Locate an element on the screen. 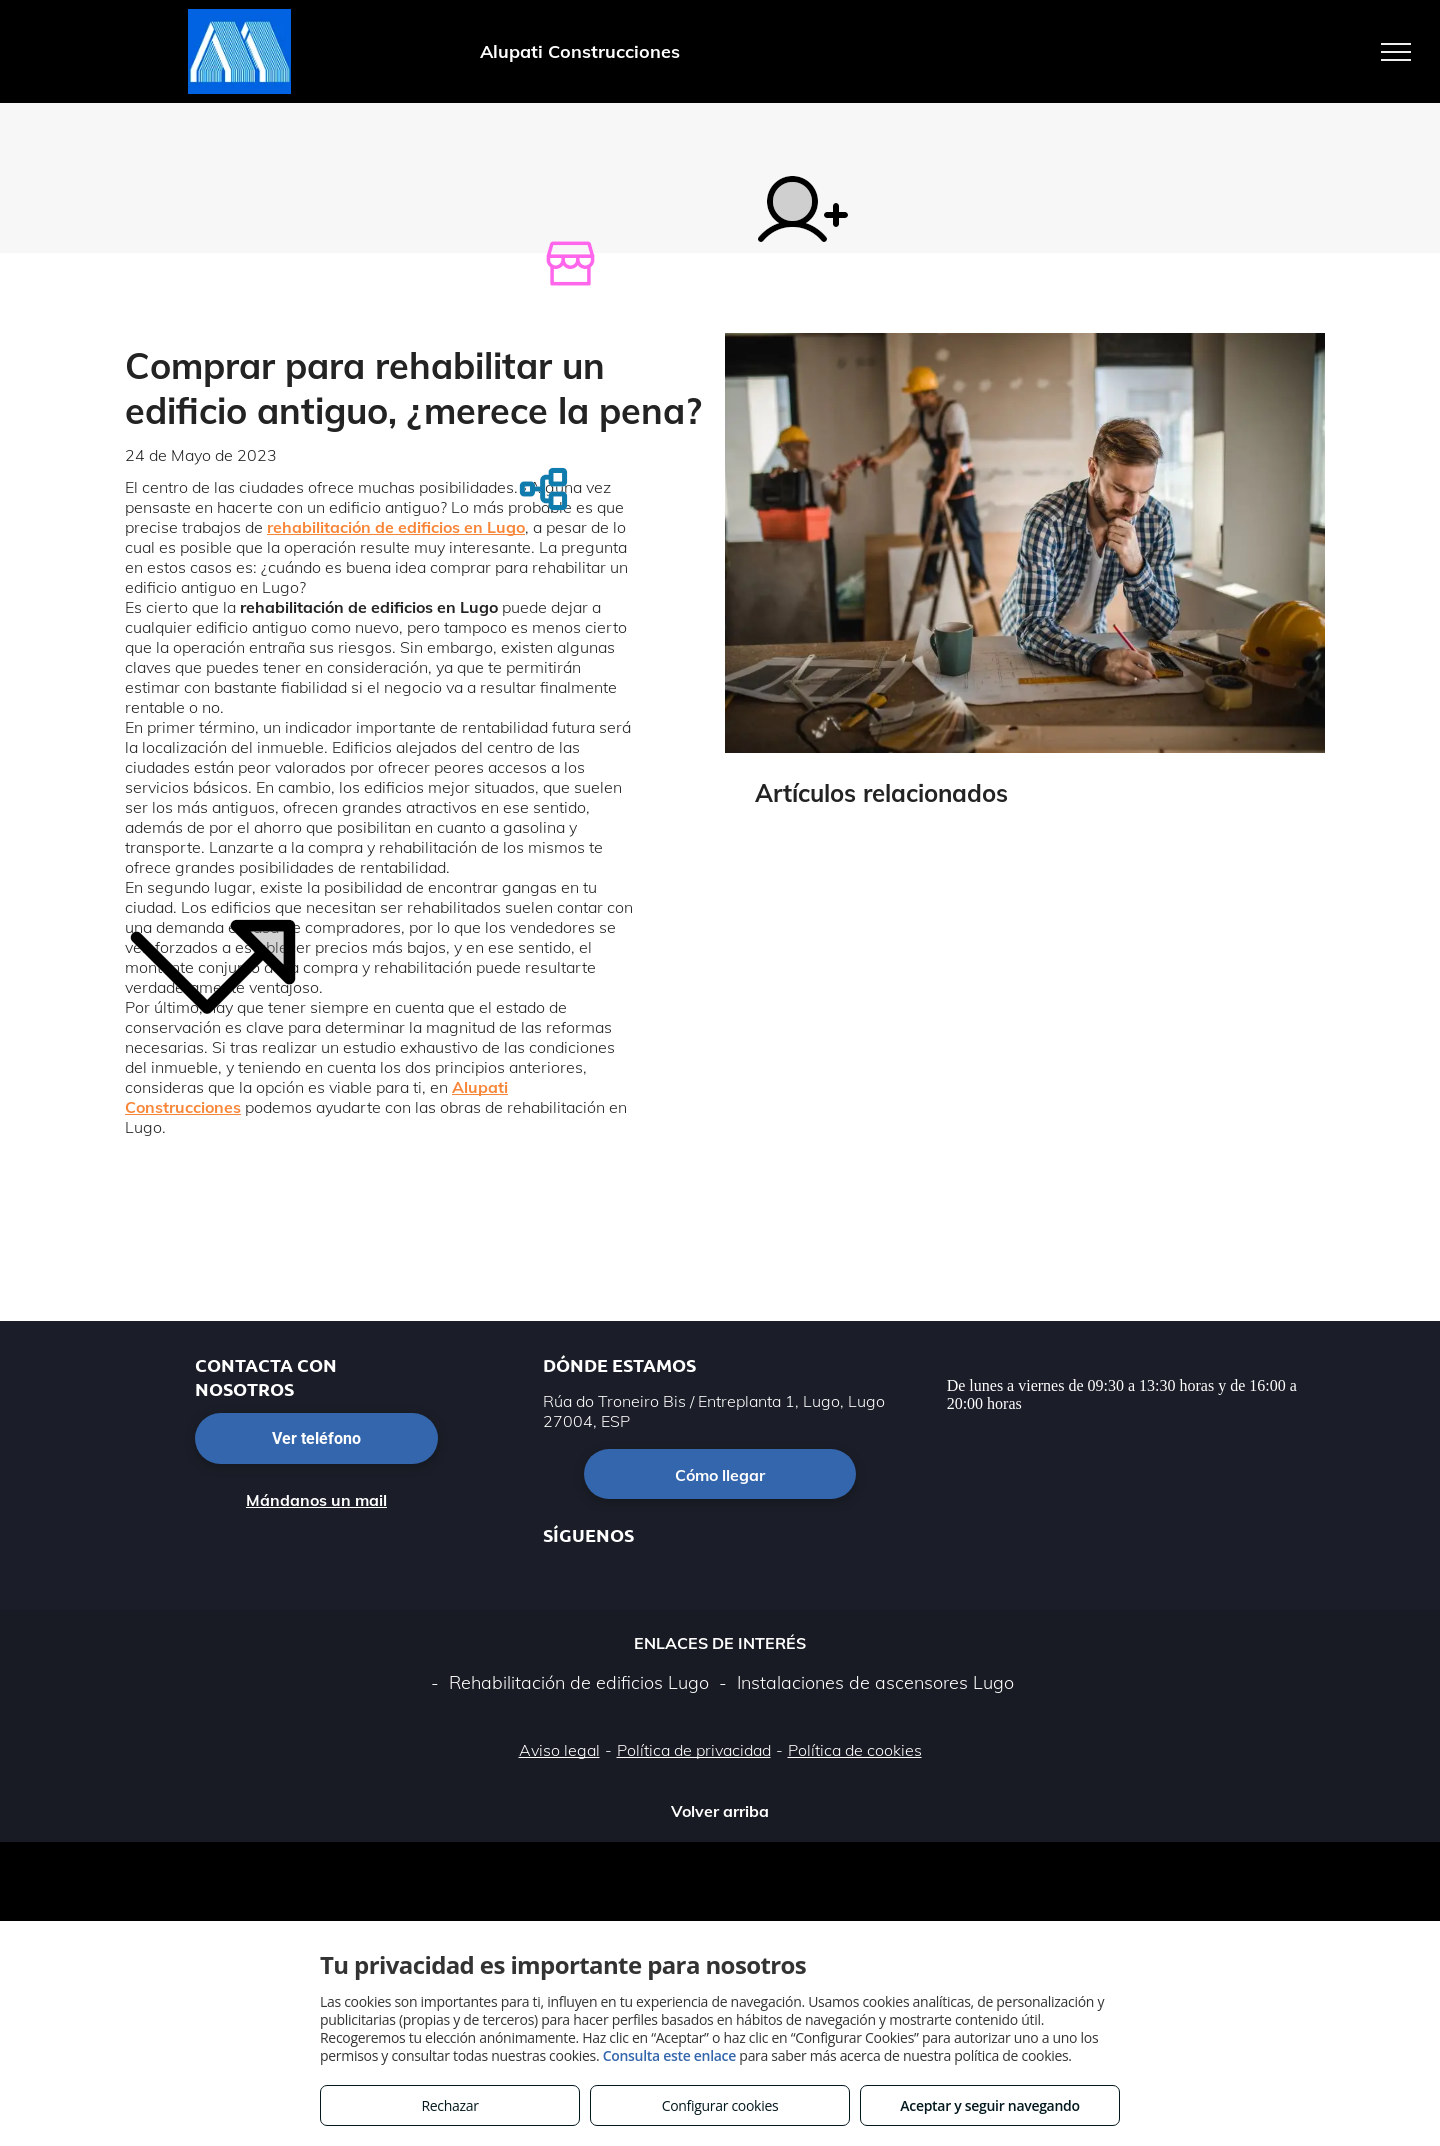 This screenshot has height=2146, width=1440. access the online store or marketplace is located at coordinates (570, 263).